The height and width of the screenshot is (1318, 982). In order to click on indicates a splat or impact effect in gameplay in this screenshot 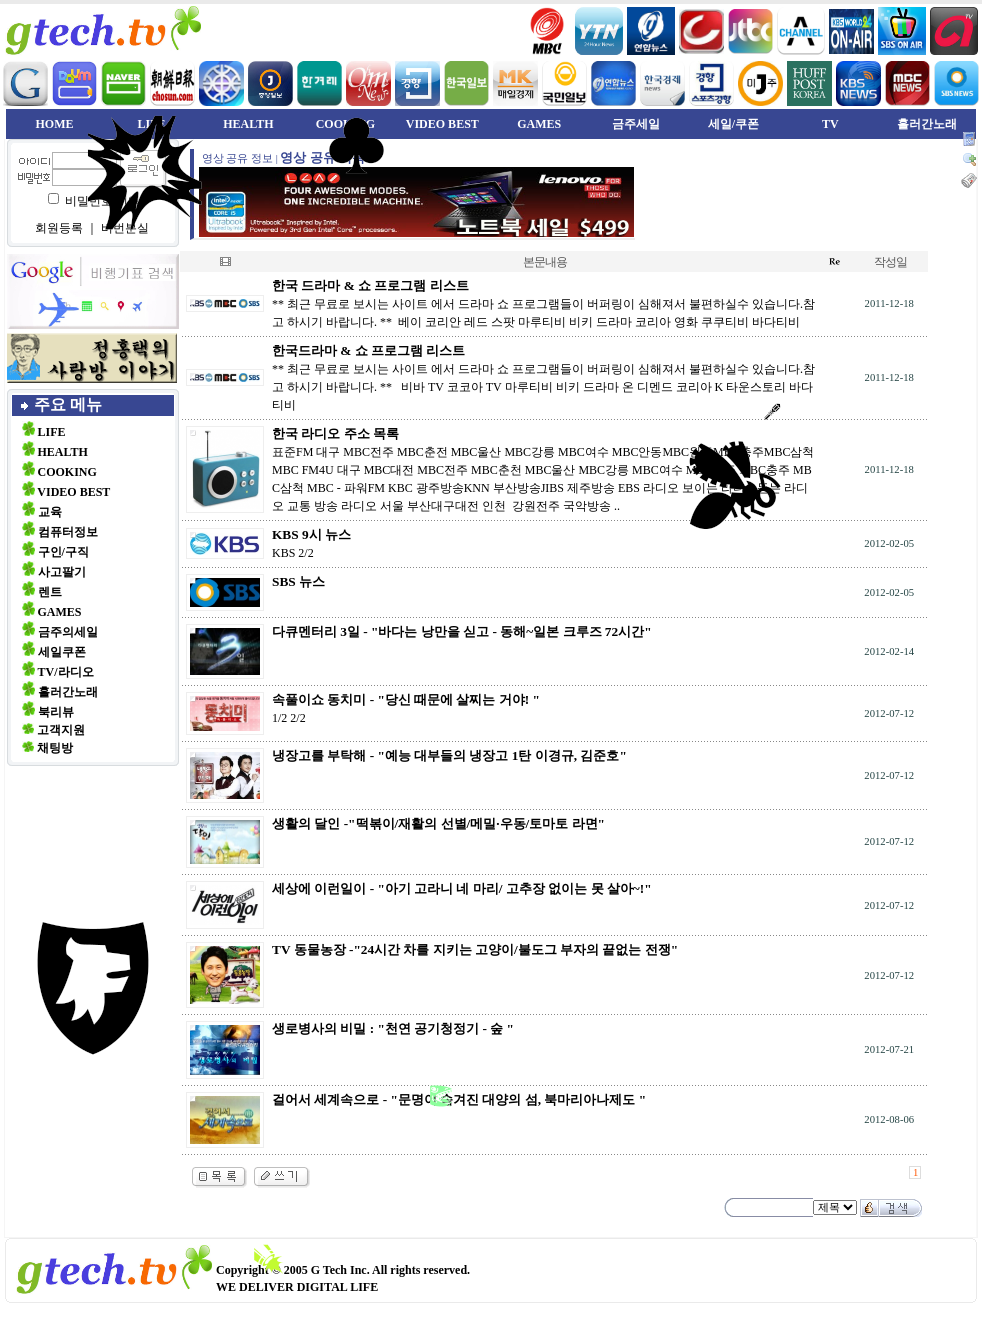, I will do `click(144, 172)`.